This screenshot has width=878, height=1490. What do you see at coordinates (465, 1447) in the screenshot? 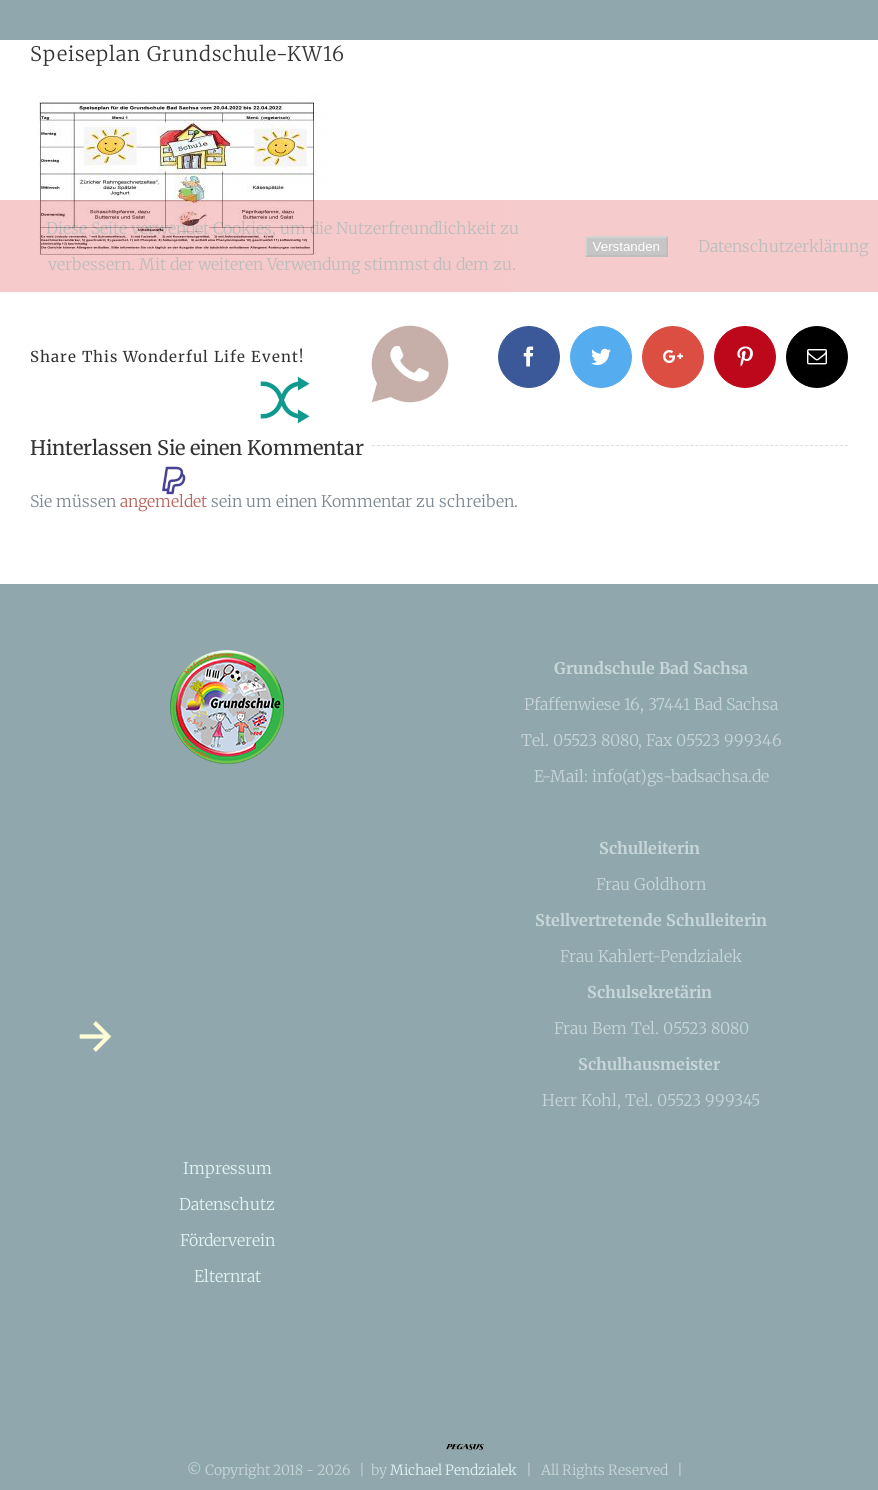
I see `Pegasus Airlines logo` at bounding box center [465, 1447].